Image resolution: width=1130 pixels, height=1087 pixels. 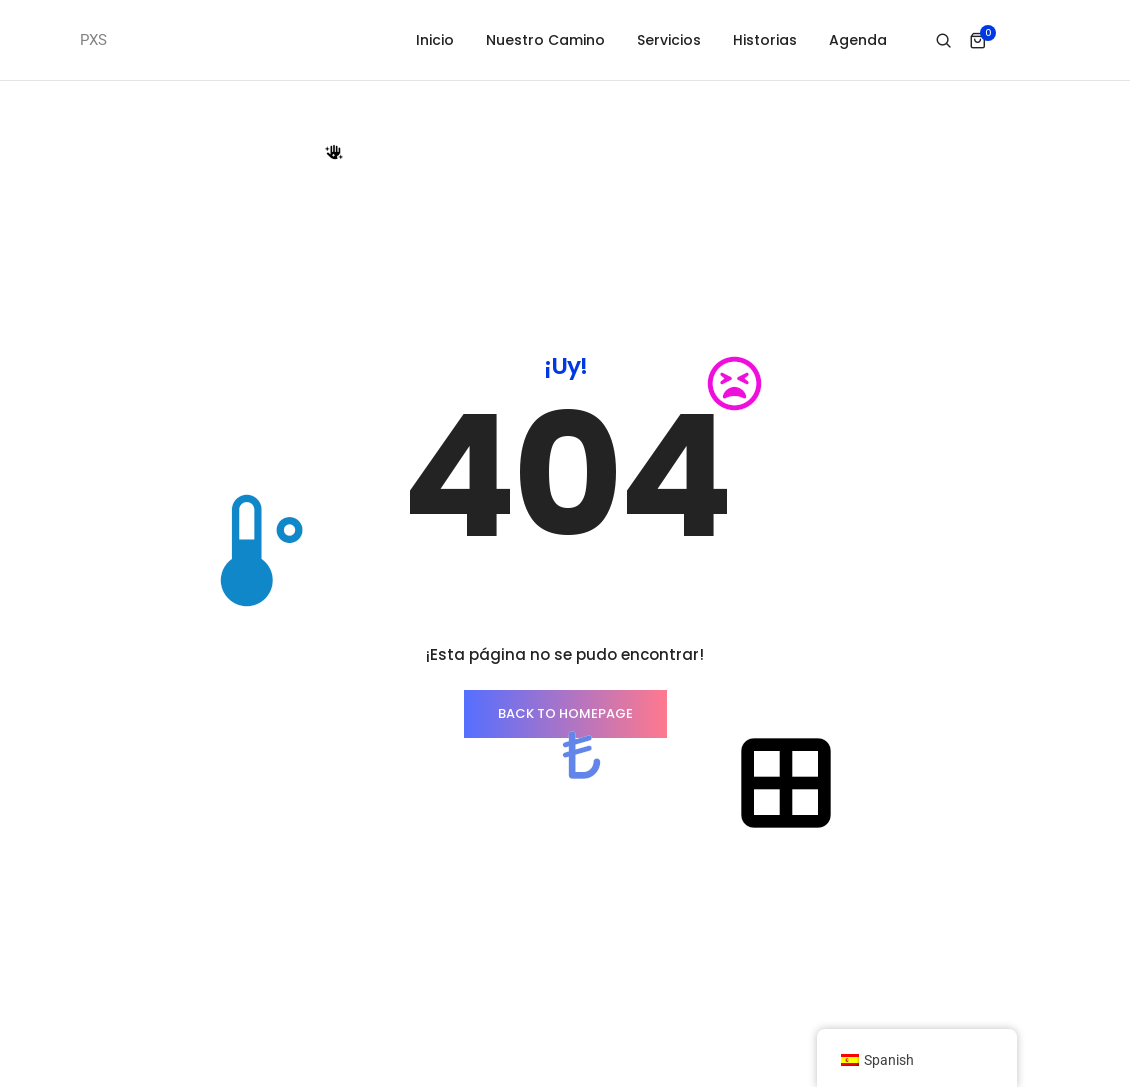 What do you see at coordinates (786, 783) in the screenshot?
I see `apply borders to all cells in a table` at bounding box center [786, 783].